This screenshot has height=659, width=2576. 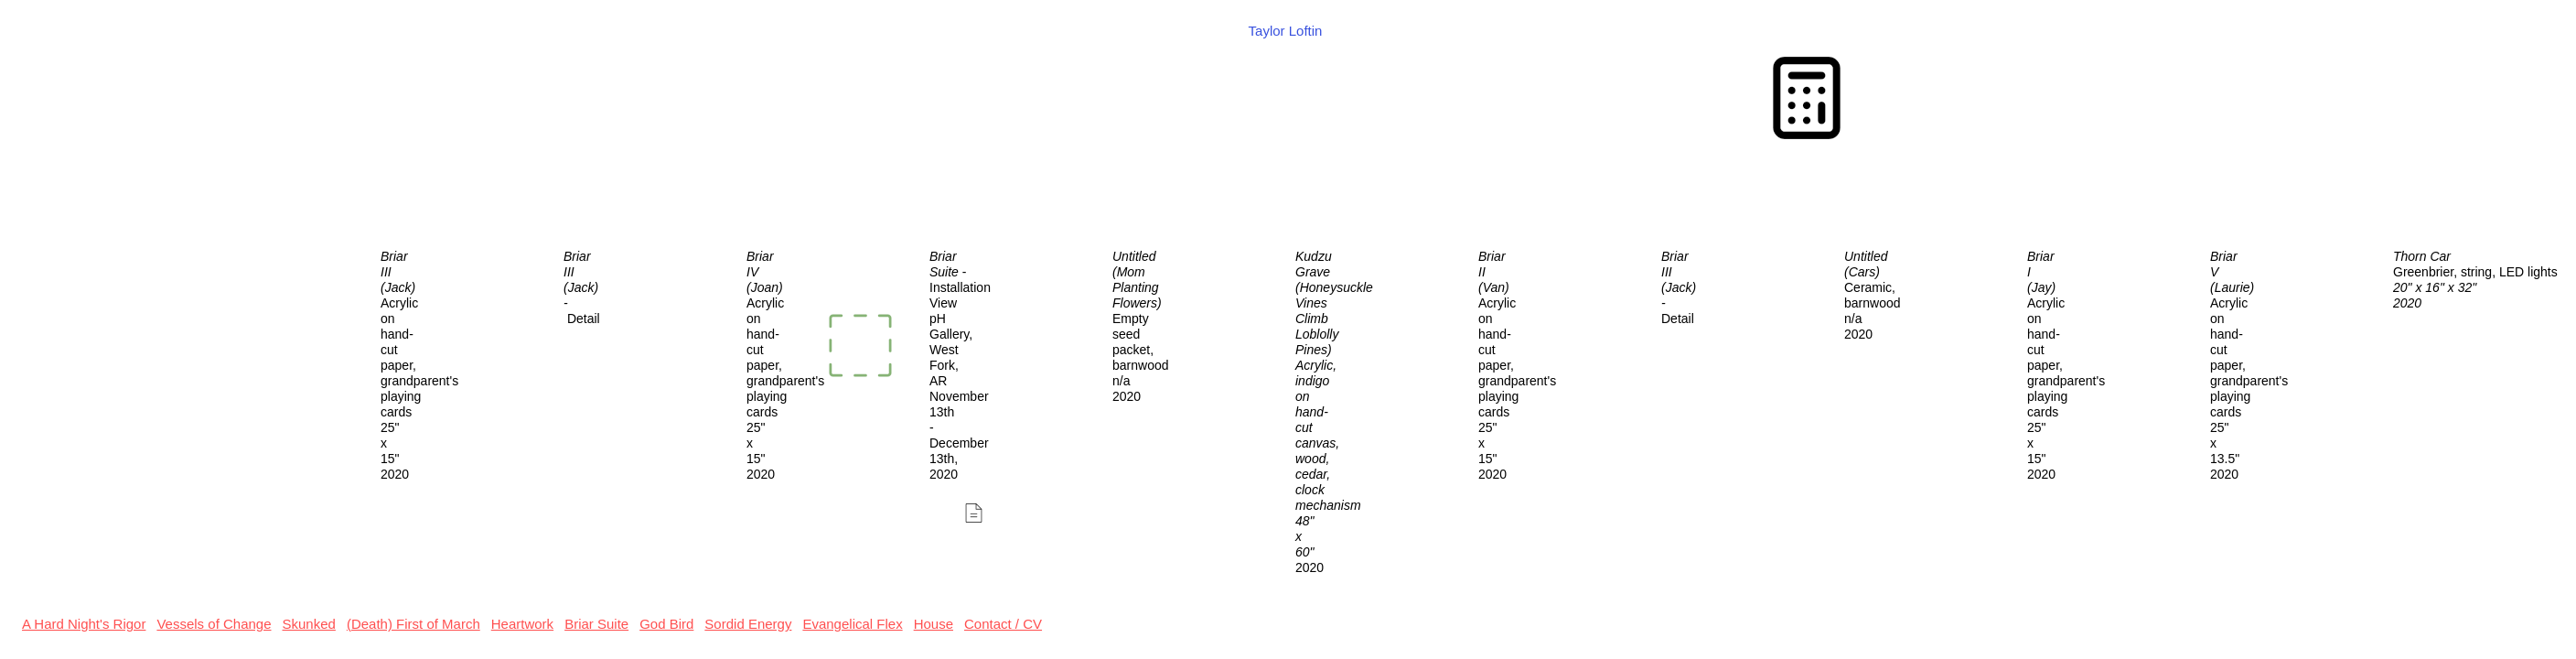 I want to click on open the calculator app, so click(x=1807, y=98).